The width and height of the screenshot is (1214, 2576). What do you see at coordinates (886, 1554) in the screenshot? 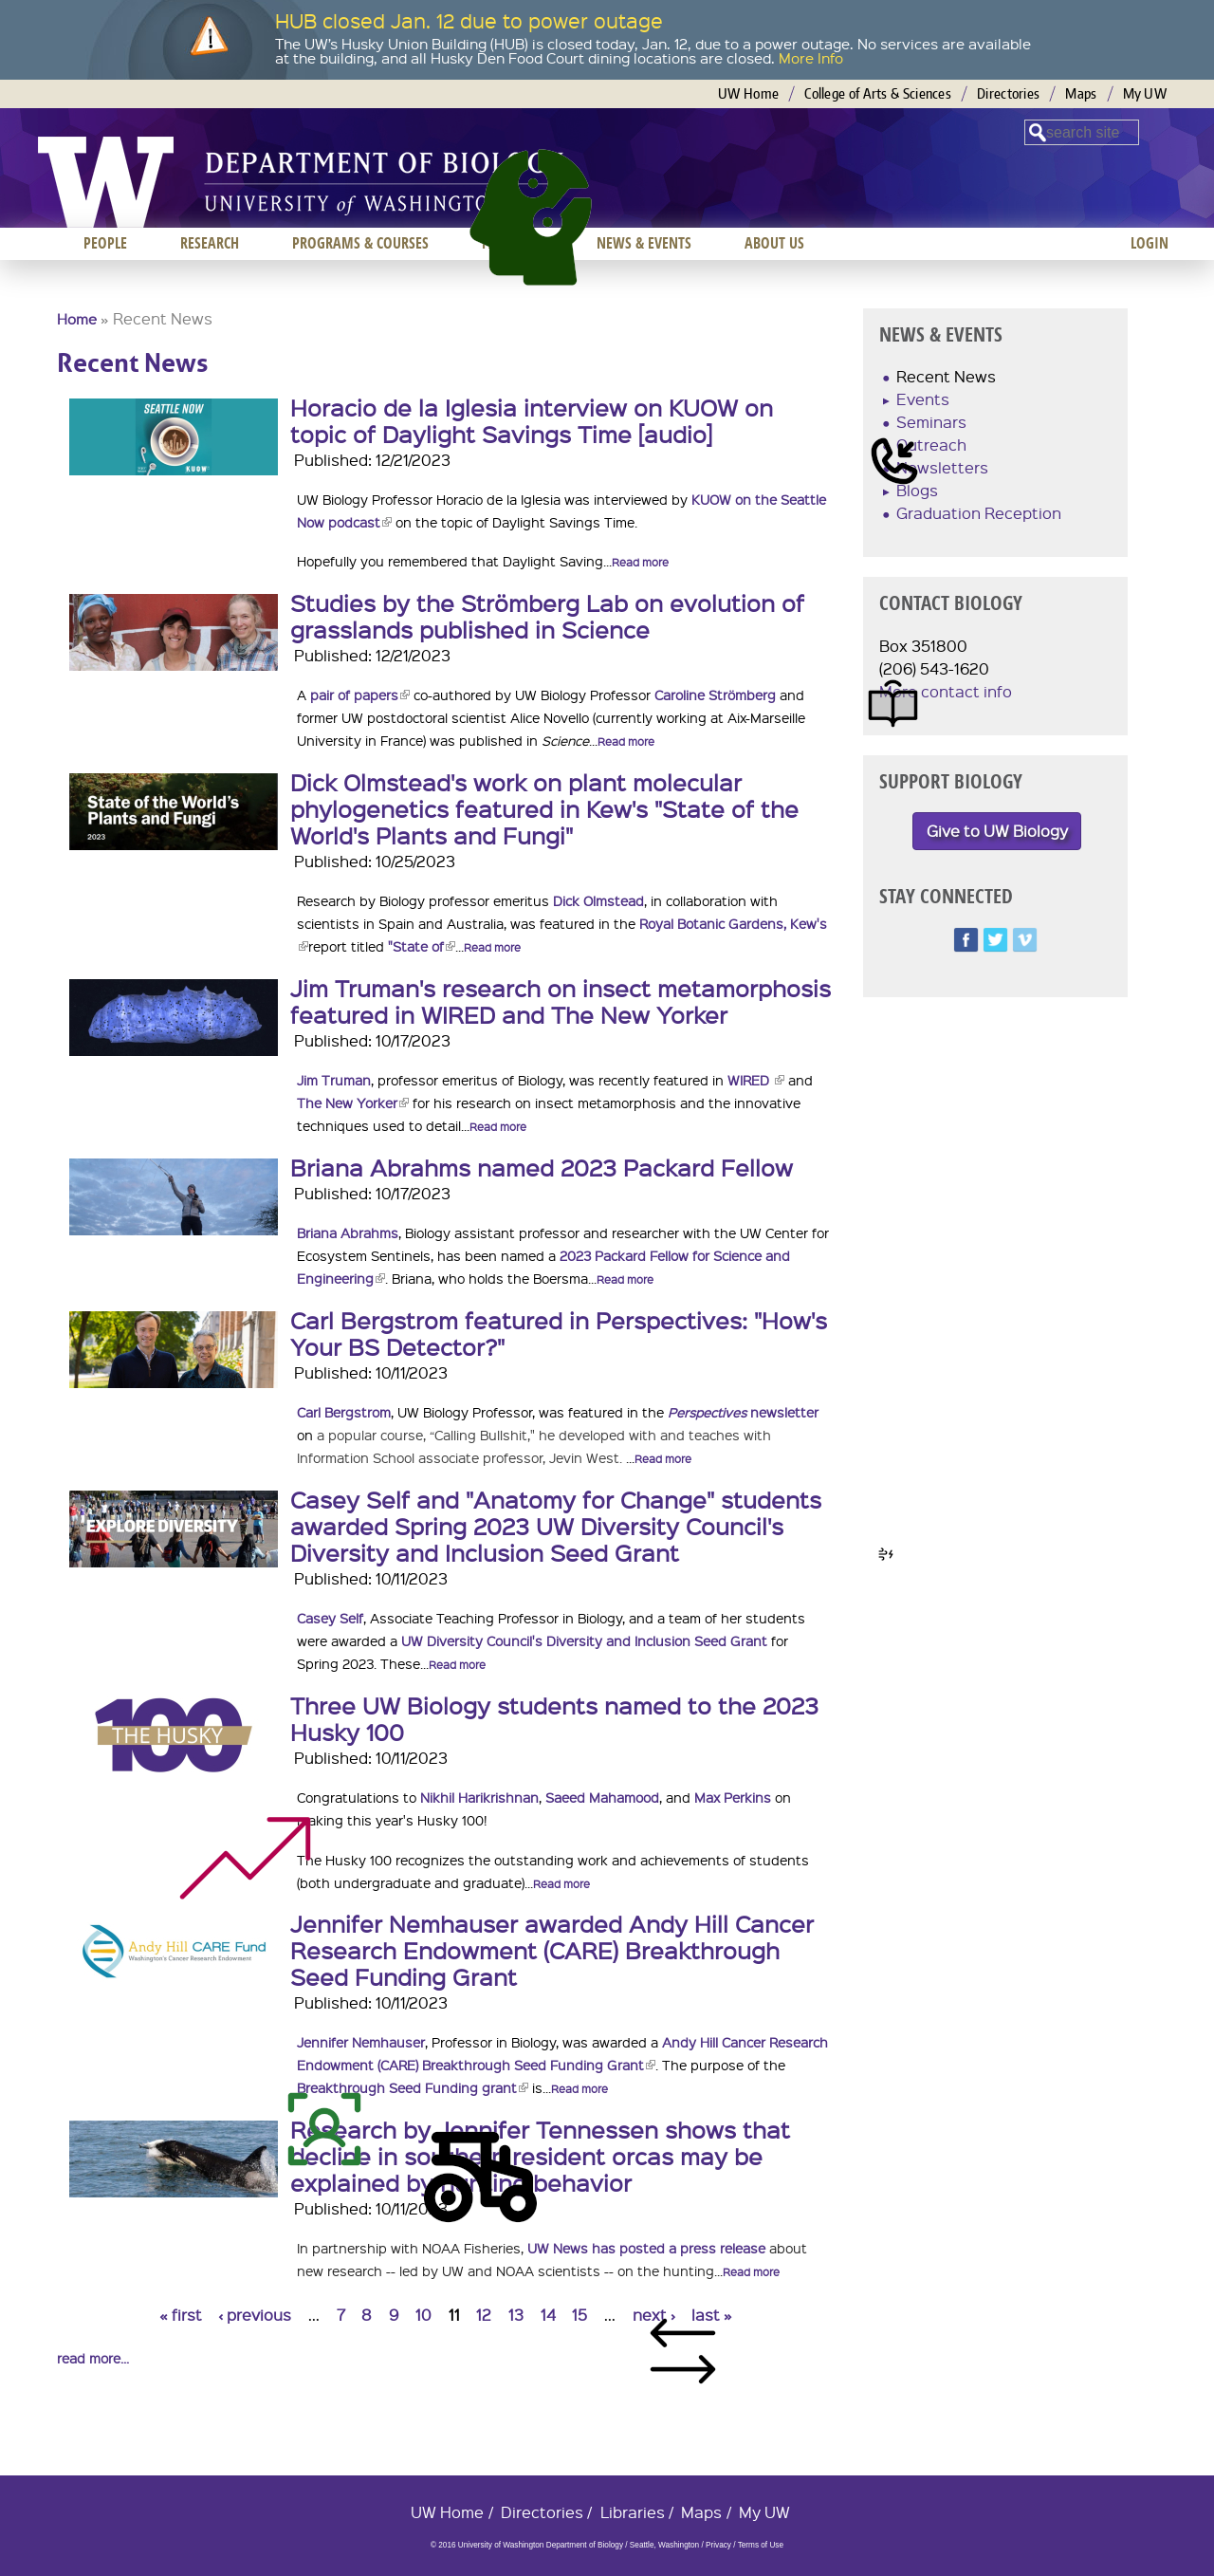
I see `wind power or wind energy generation` at bounding box center [886, 1554].